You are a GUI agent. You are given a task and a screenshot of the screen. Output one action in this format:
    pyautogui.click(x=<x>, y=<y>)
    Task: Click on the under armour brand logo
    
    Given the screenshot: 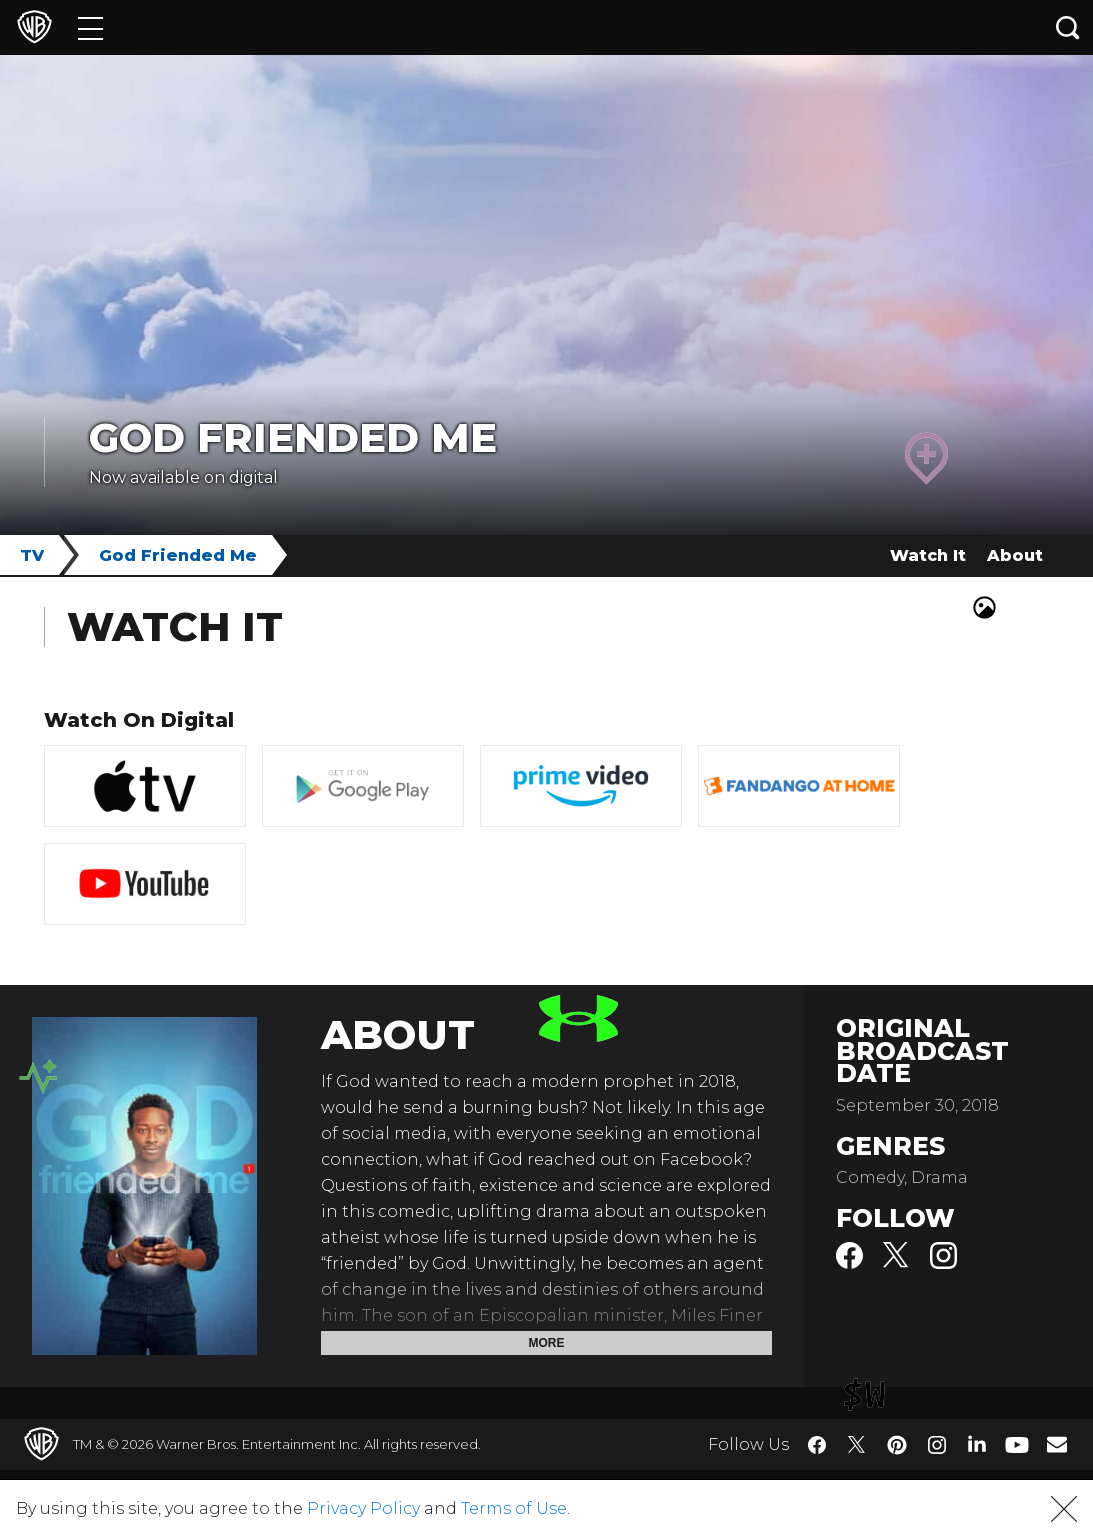 What is the action you would take?
    pyautogui.click(x=578, y=1018)
    